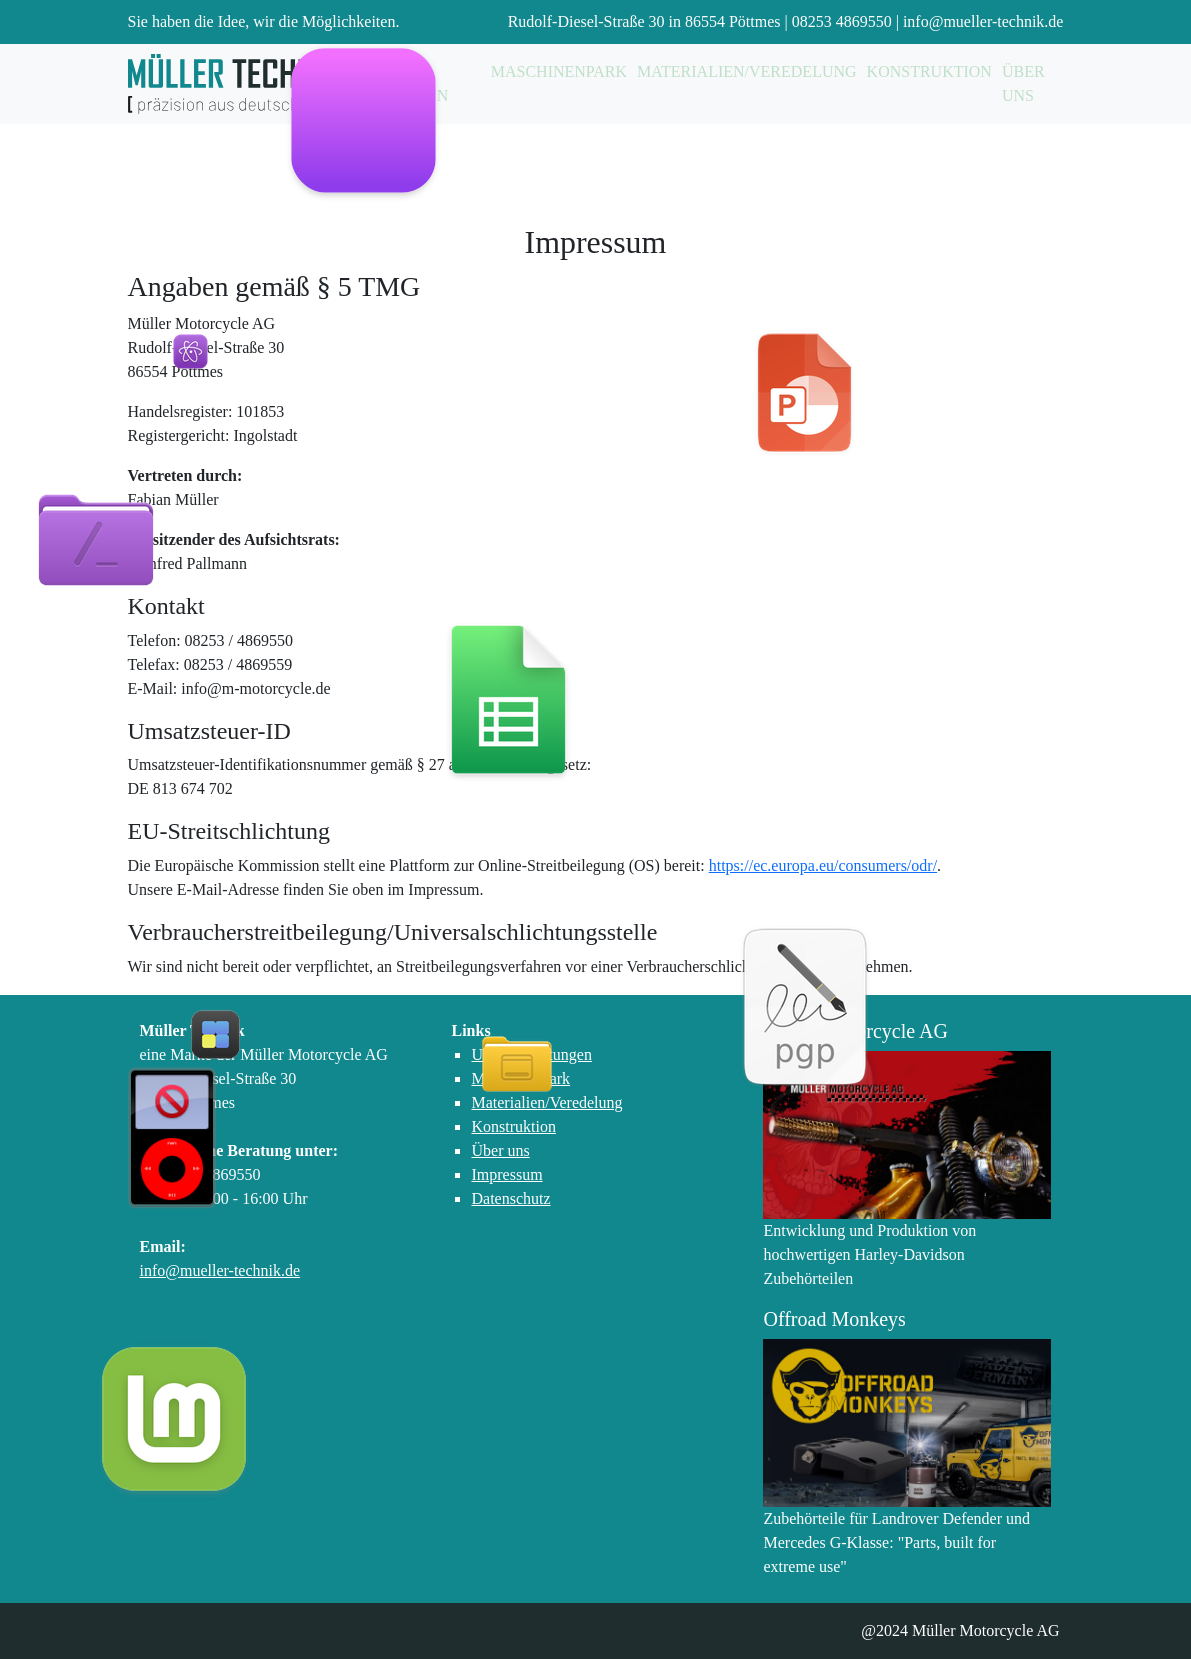  I want to click on open desktop folder, so click(517, 1064).